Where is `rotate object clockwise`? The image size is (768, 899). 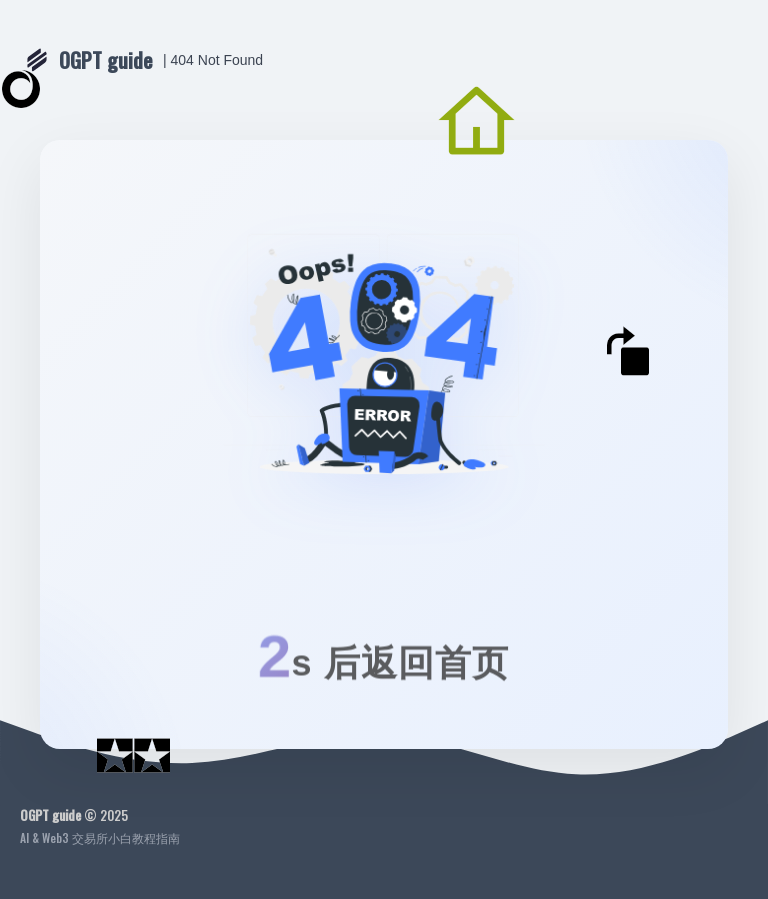 rotate object clockwise is located at coordinates (628, 352).